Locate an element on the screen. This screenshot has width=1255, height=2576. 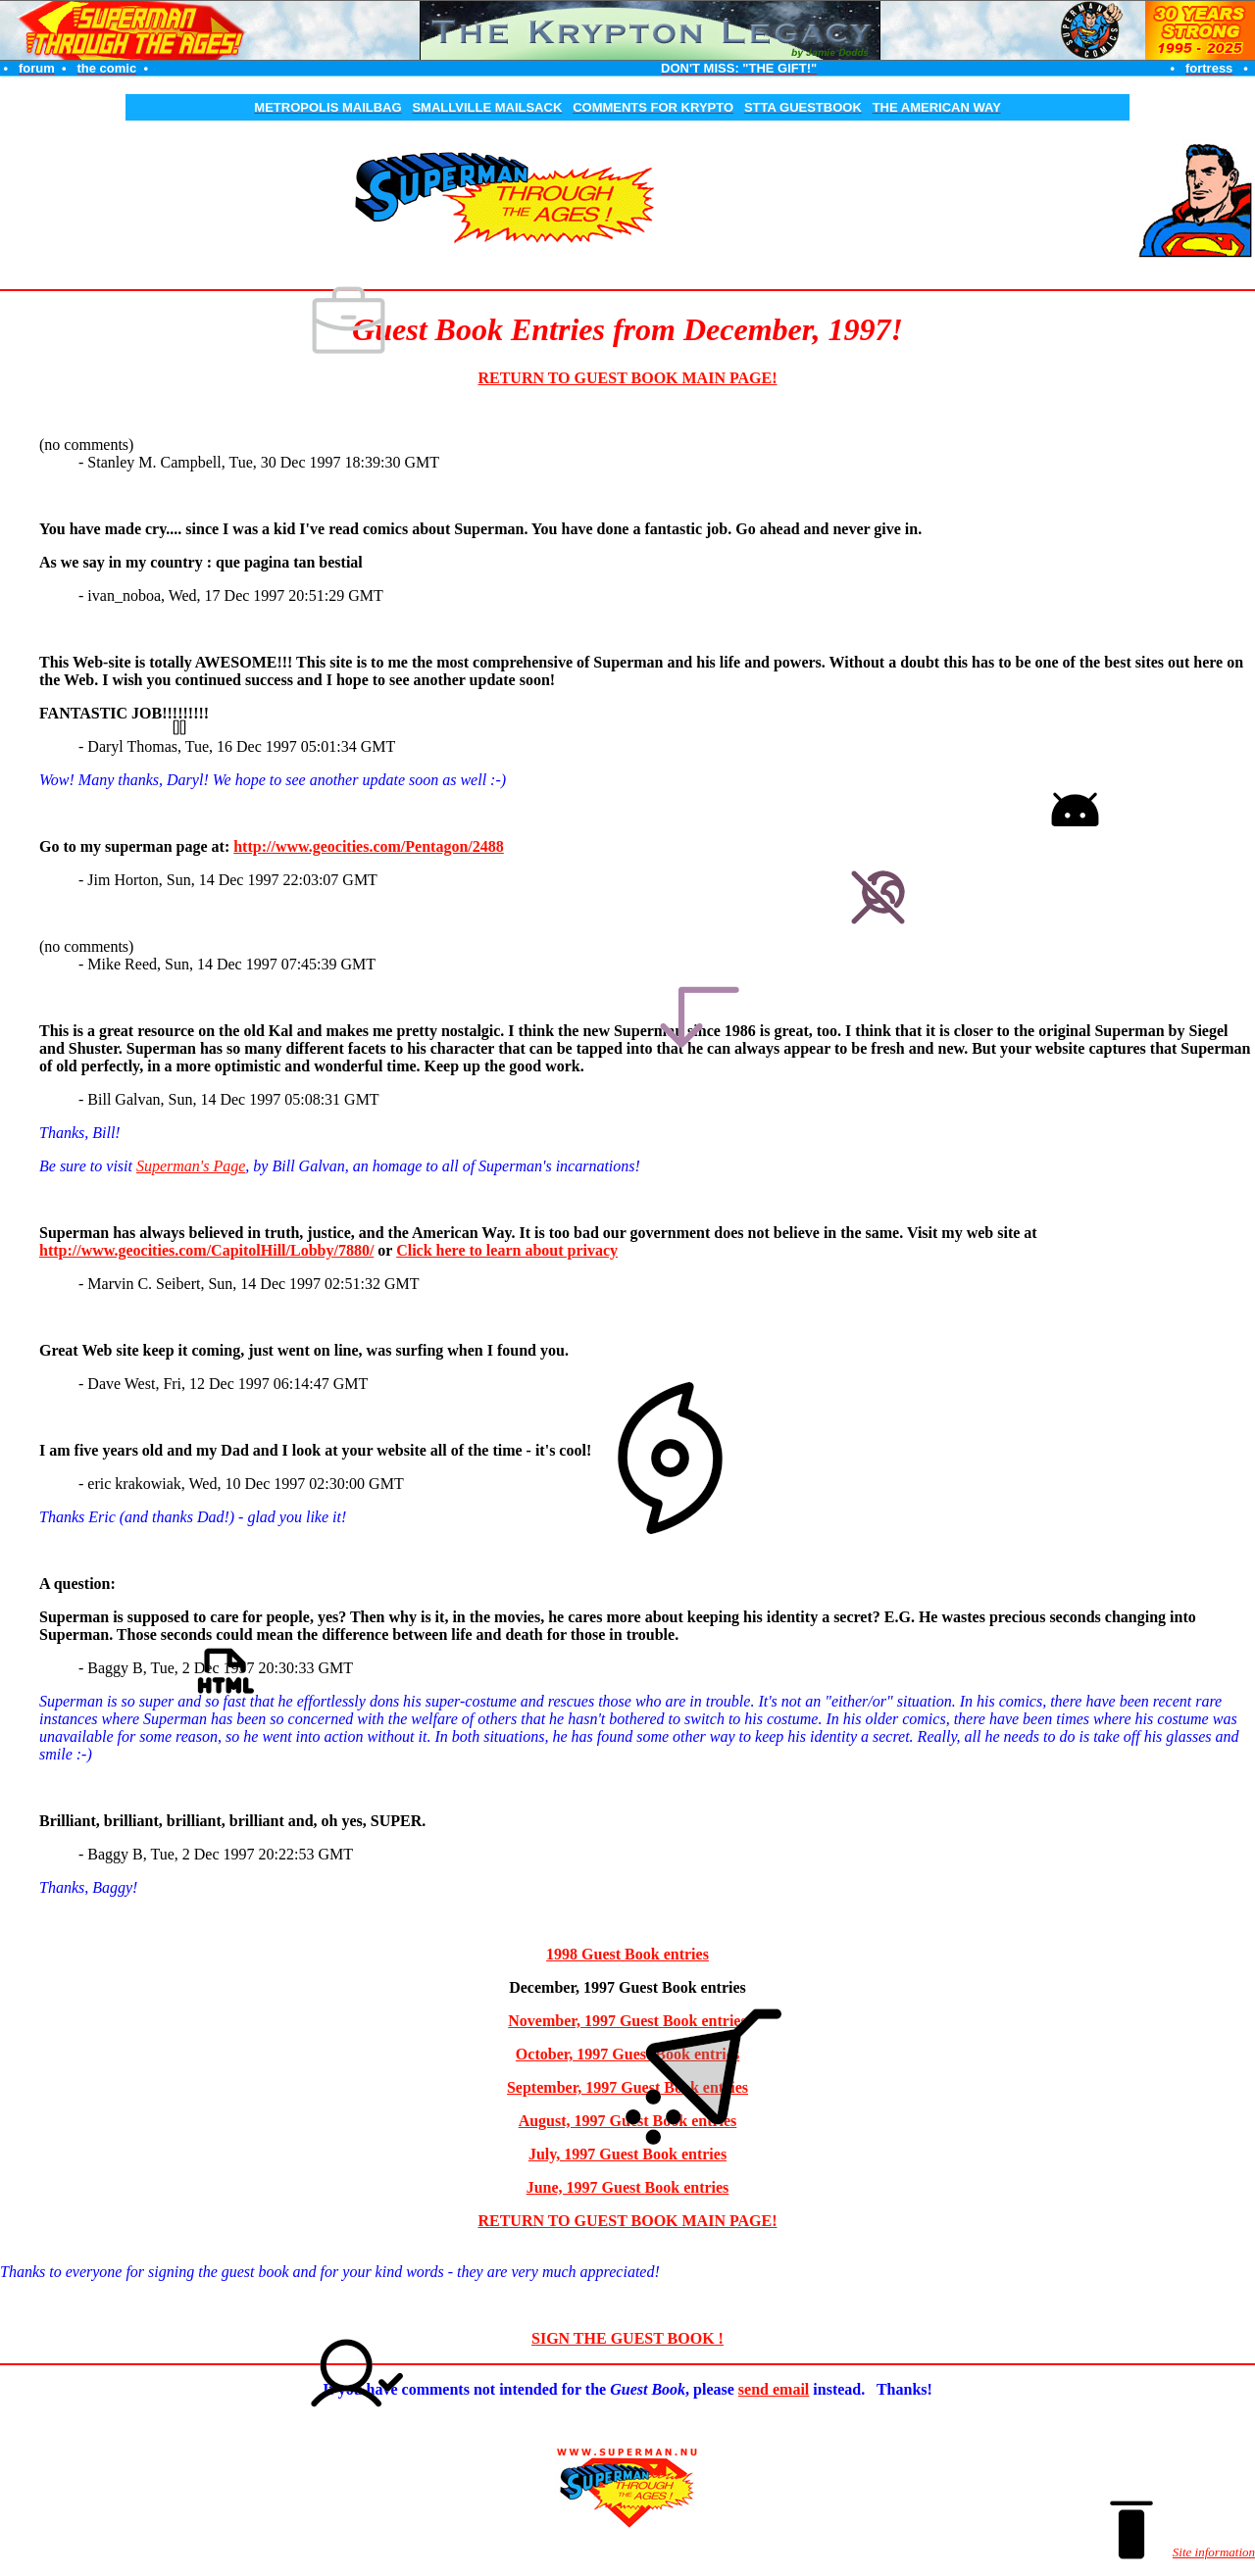
android operating system indicator is located at coordinates (1075, 811).